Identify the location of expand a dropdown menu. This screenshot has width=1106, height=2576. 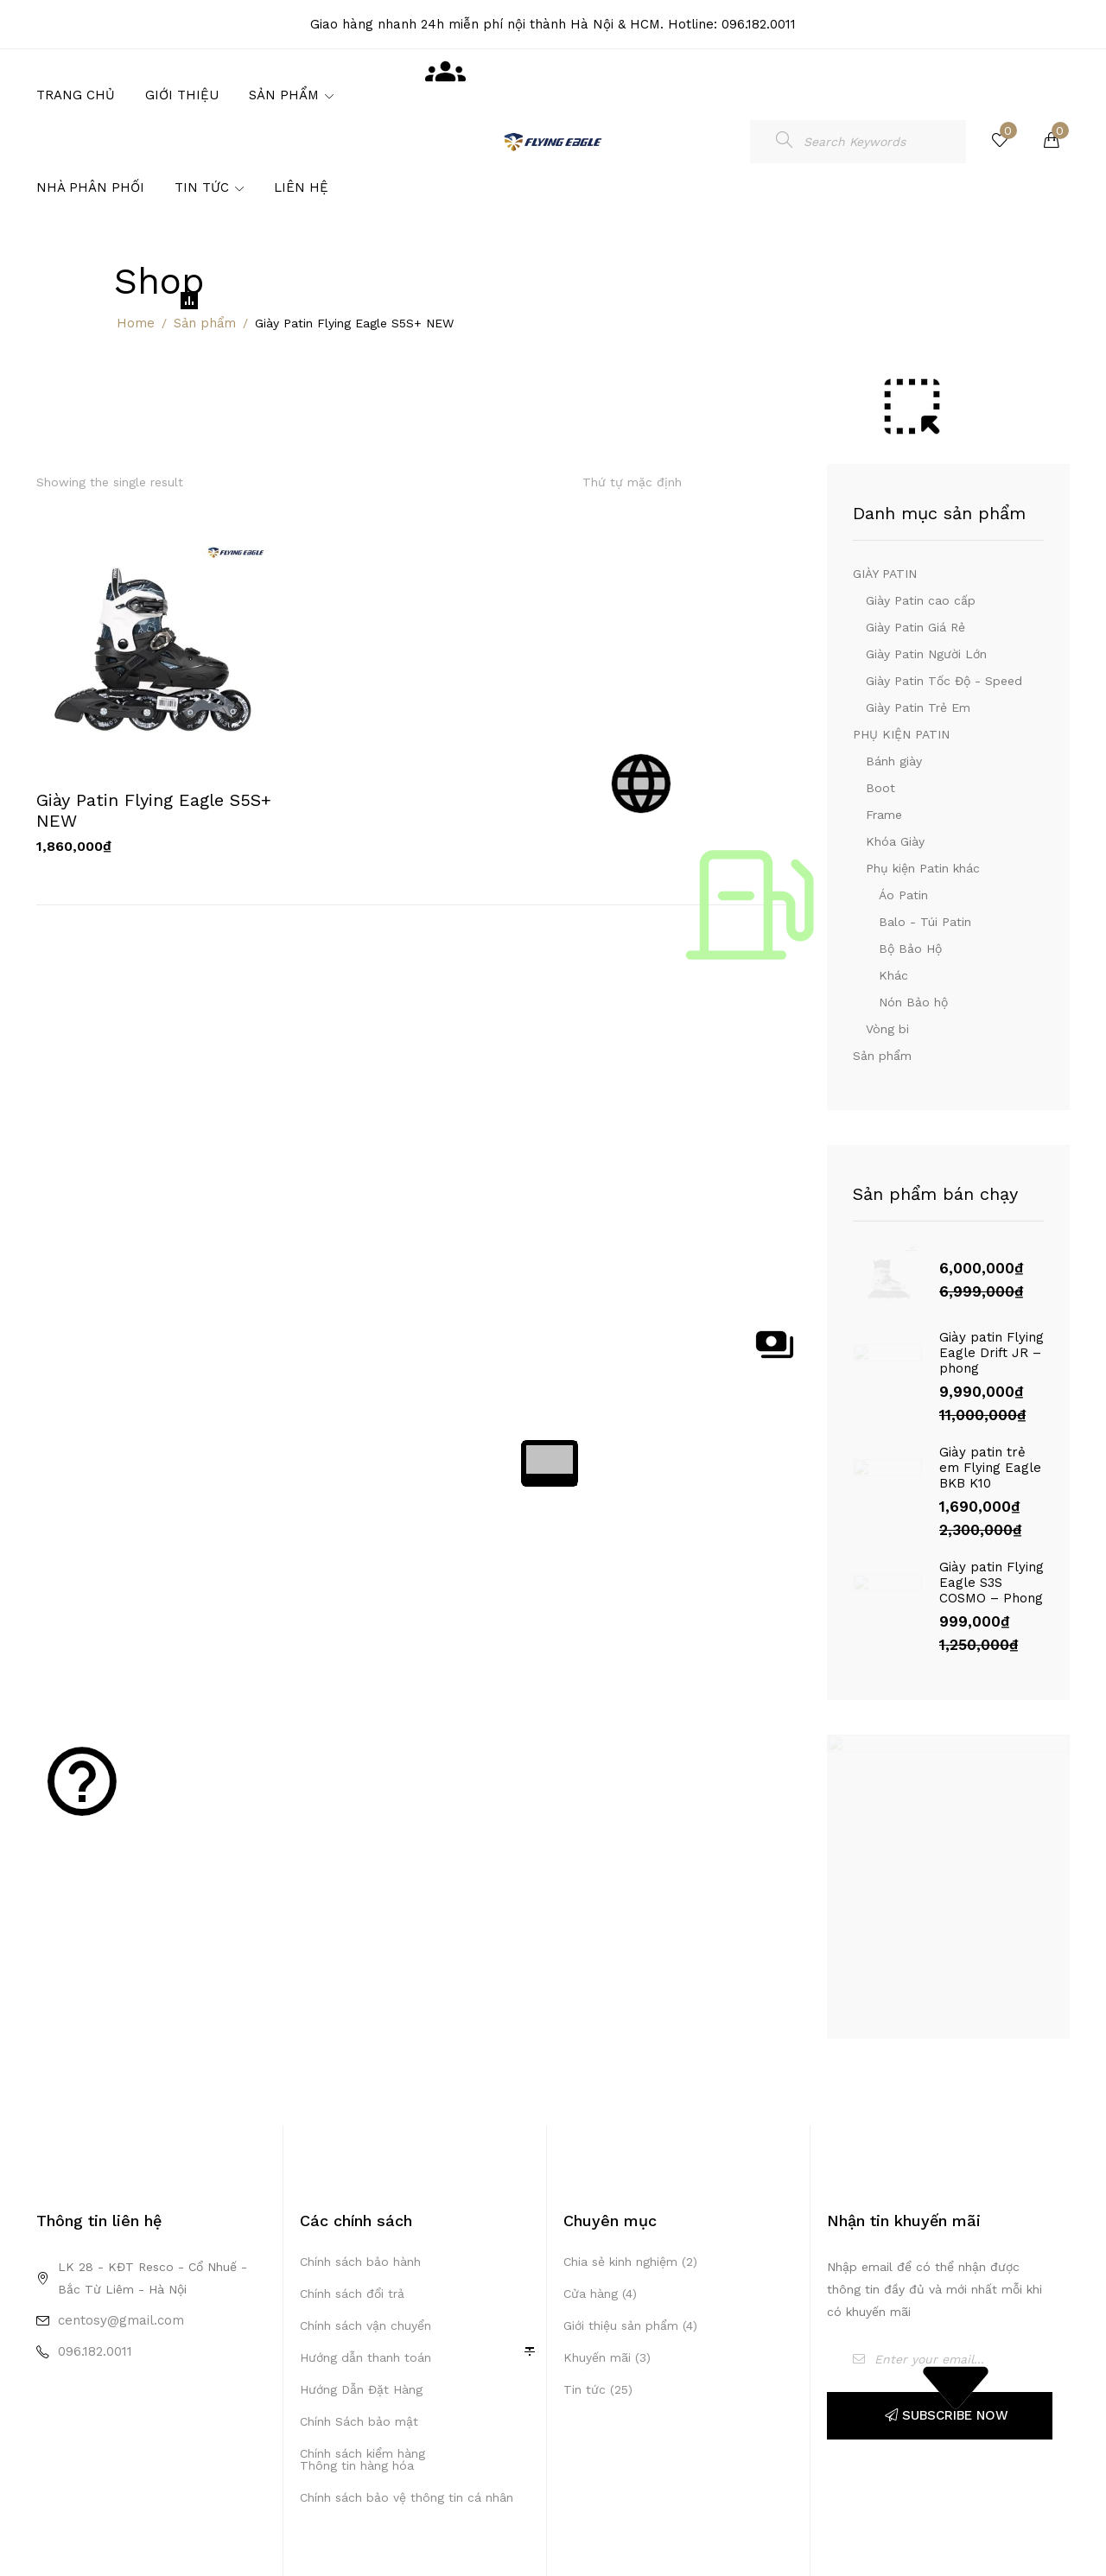
(956, 2388).